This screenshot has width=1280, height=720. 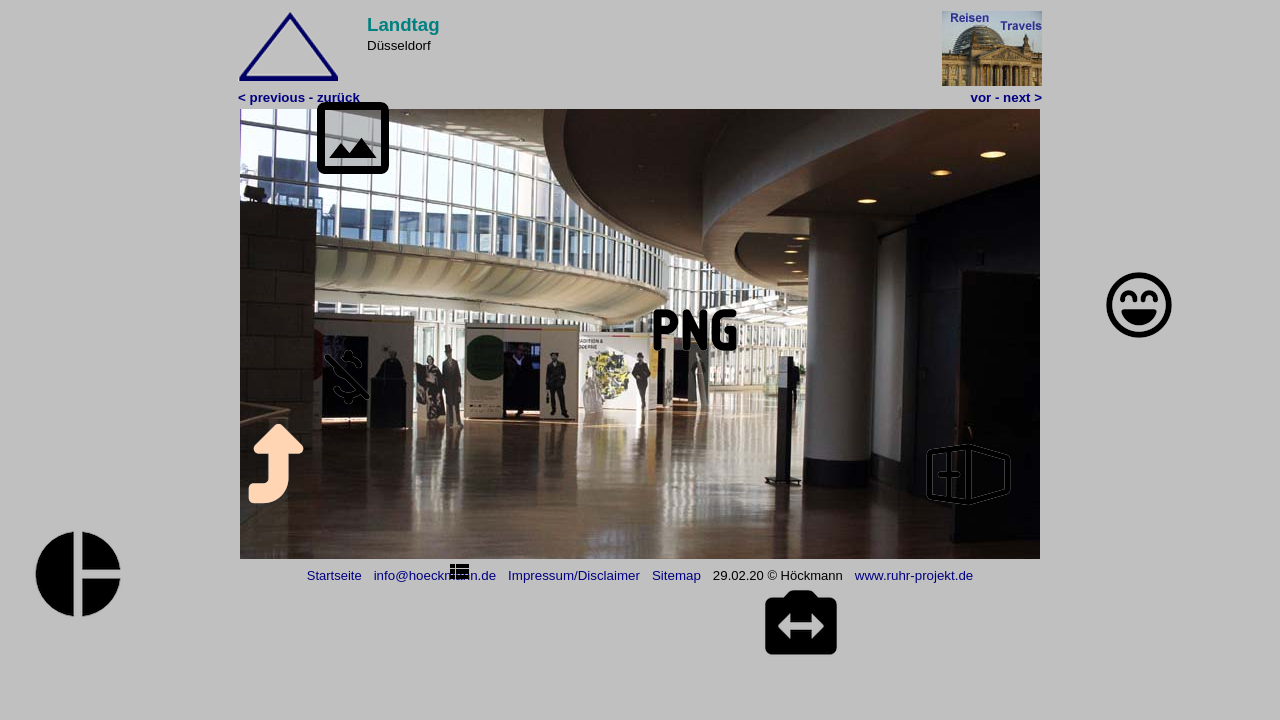 What do you see at coordinates (278, 463) in the screenshot?
I see `turn right then continue forward` at bounding box center [278, 463].